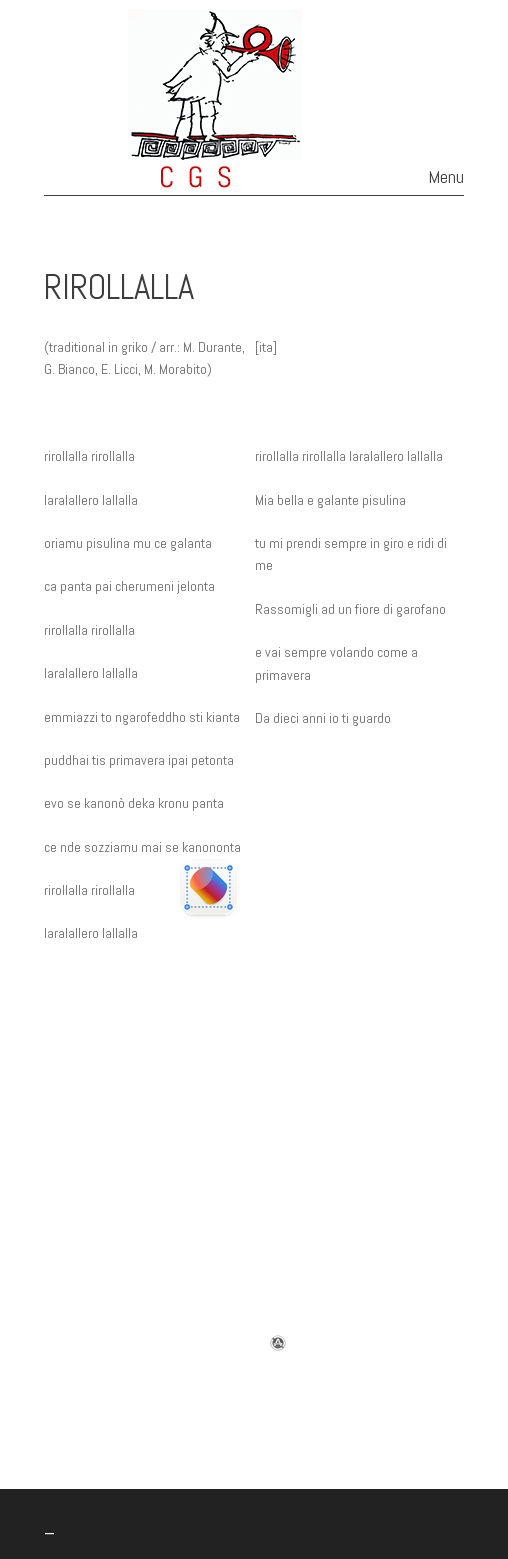  What do you see at coordinates (208, 887) in the screenshot?
I see `open exhibit app for 3d model viewing` at bounding box center [208, 887].